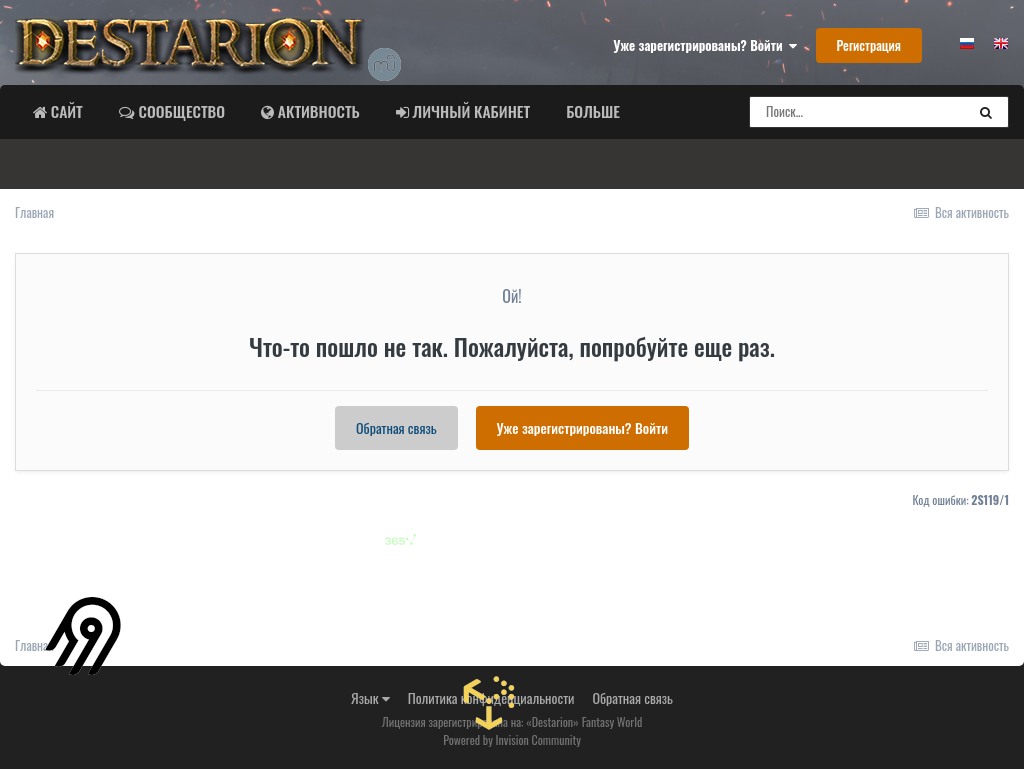 This screenshot has width=1024, height=769. What do you see at coordinates (384, 64) in the screenshot?
I see `open MuseScore music notation app` at bounding box center [384, 64].